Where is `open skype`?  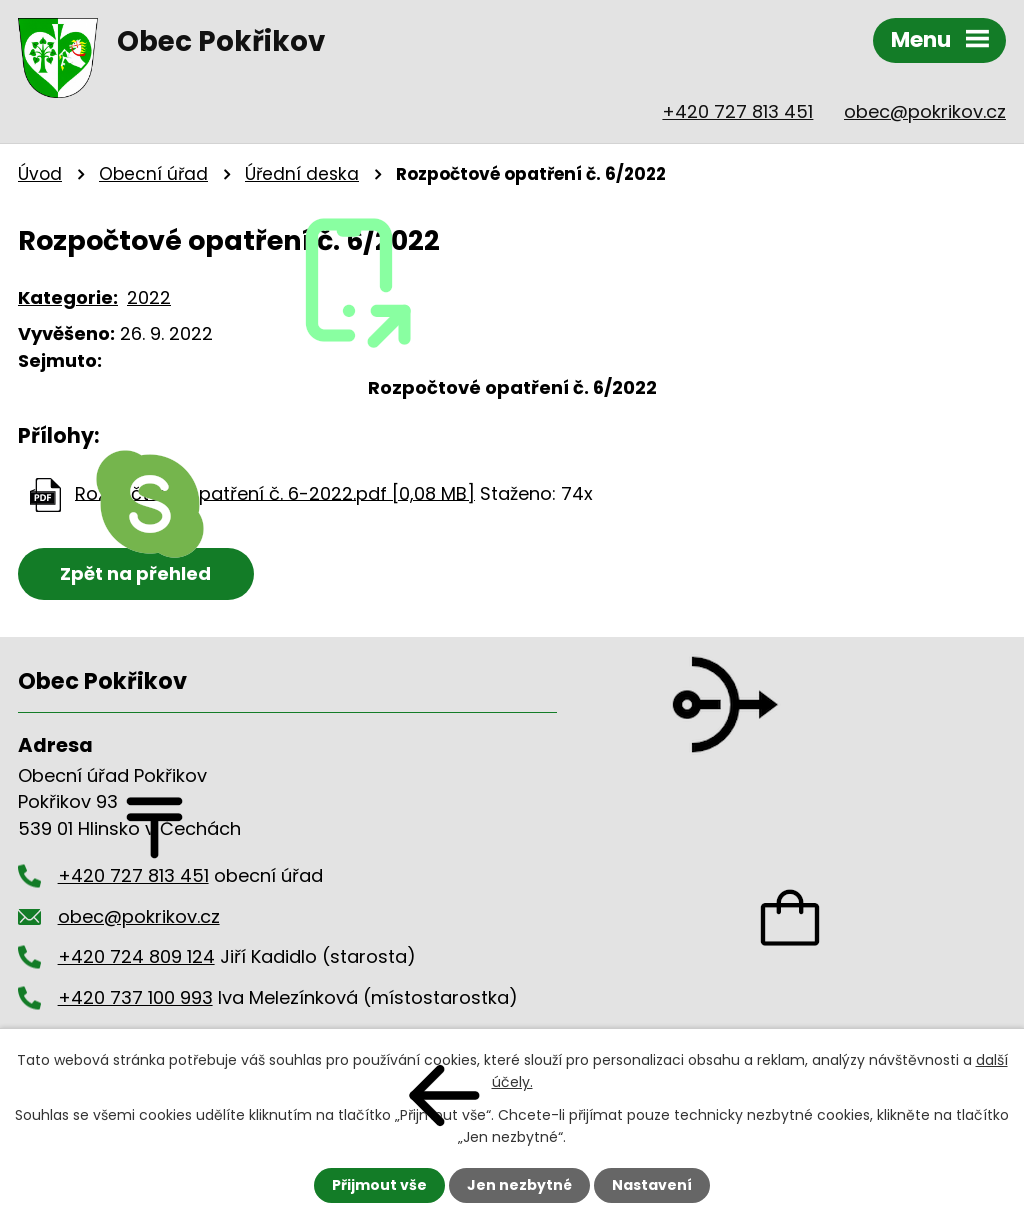 open skype is located at coordinates (150, 504).